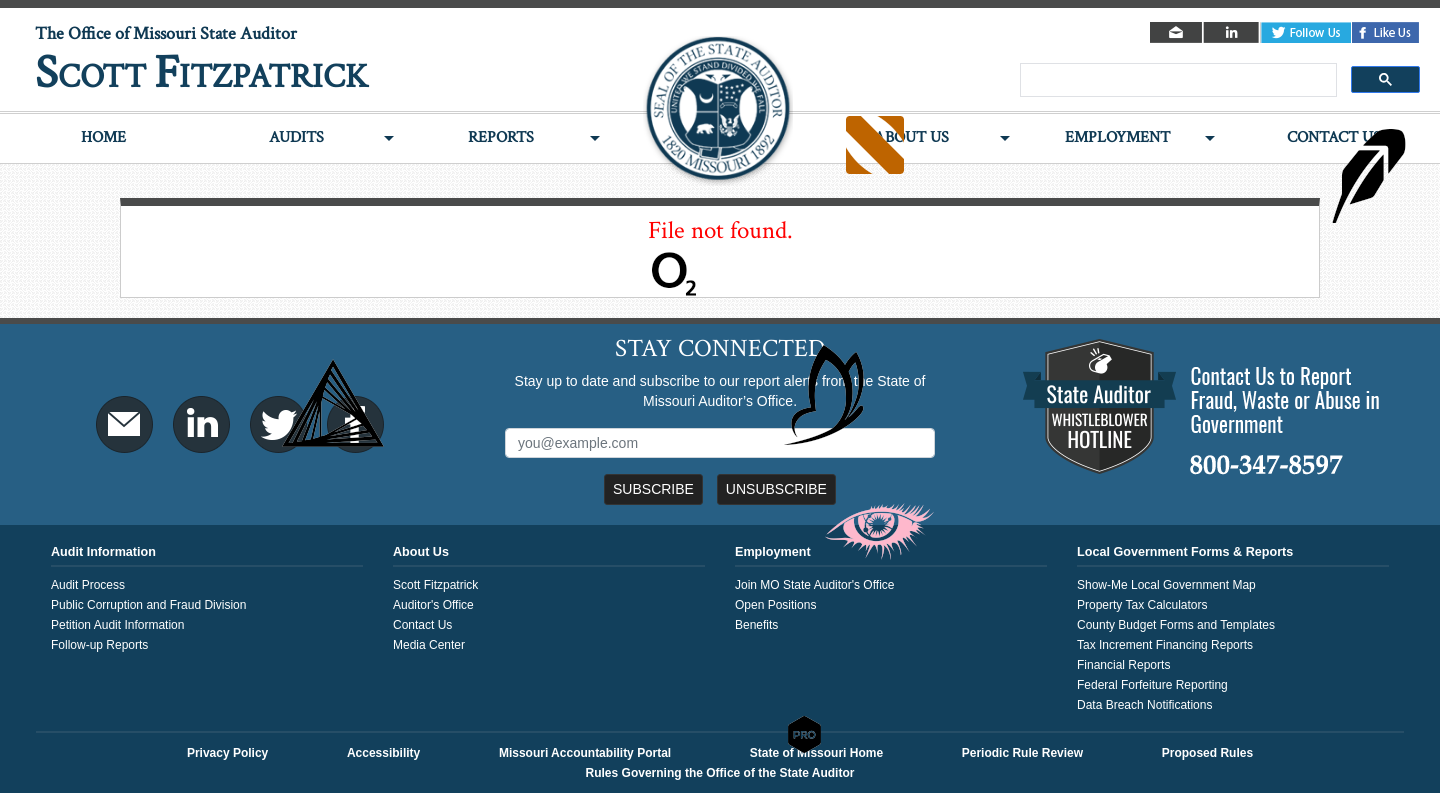  I want to click on open the Robinhood investing app, so click(1369, 176).